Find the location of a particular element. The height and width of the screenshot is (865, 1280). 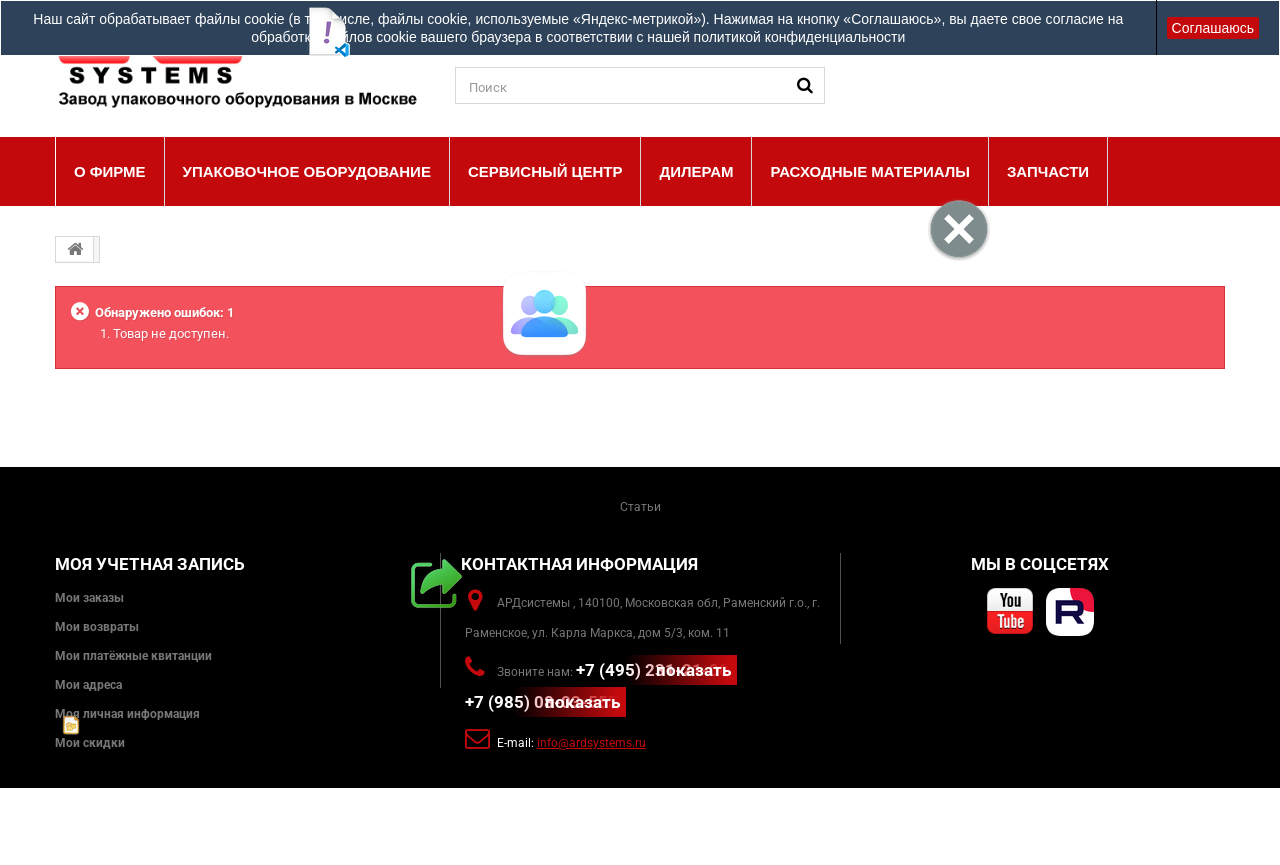

indicates an unavailable or inaccessible item is located at coordinates (959, 229).